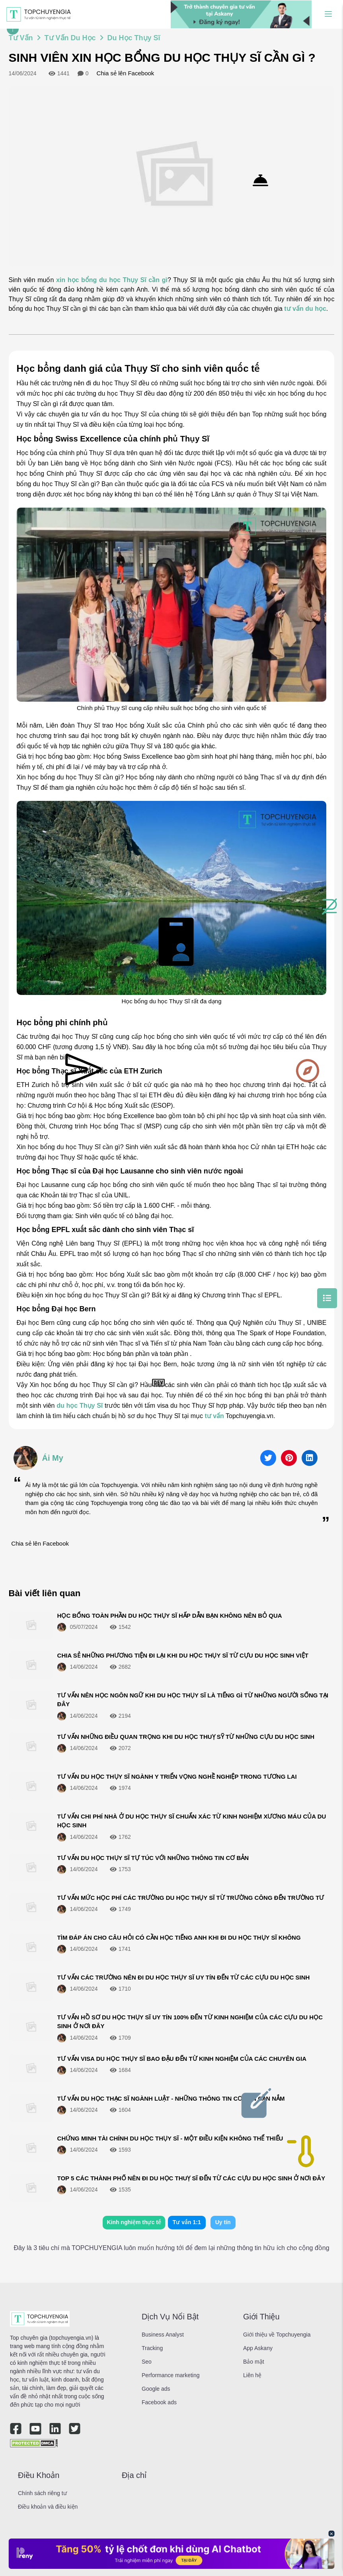 This screenshot has width=343, height=2576. Describe the element at coordinates (329, 906) in the screenshot. I see `indicates a set is not a superset of another in mathematical notation` at that location.